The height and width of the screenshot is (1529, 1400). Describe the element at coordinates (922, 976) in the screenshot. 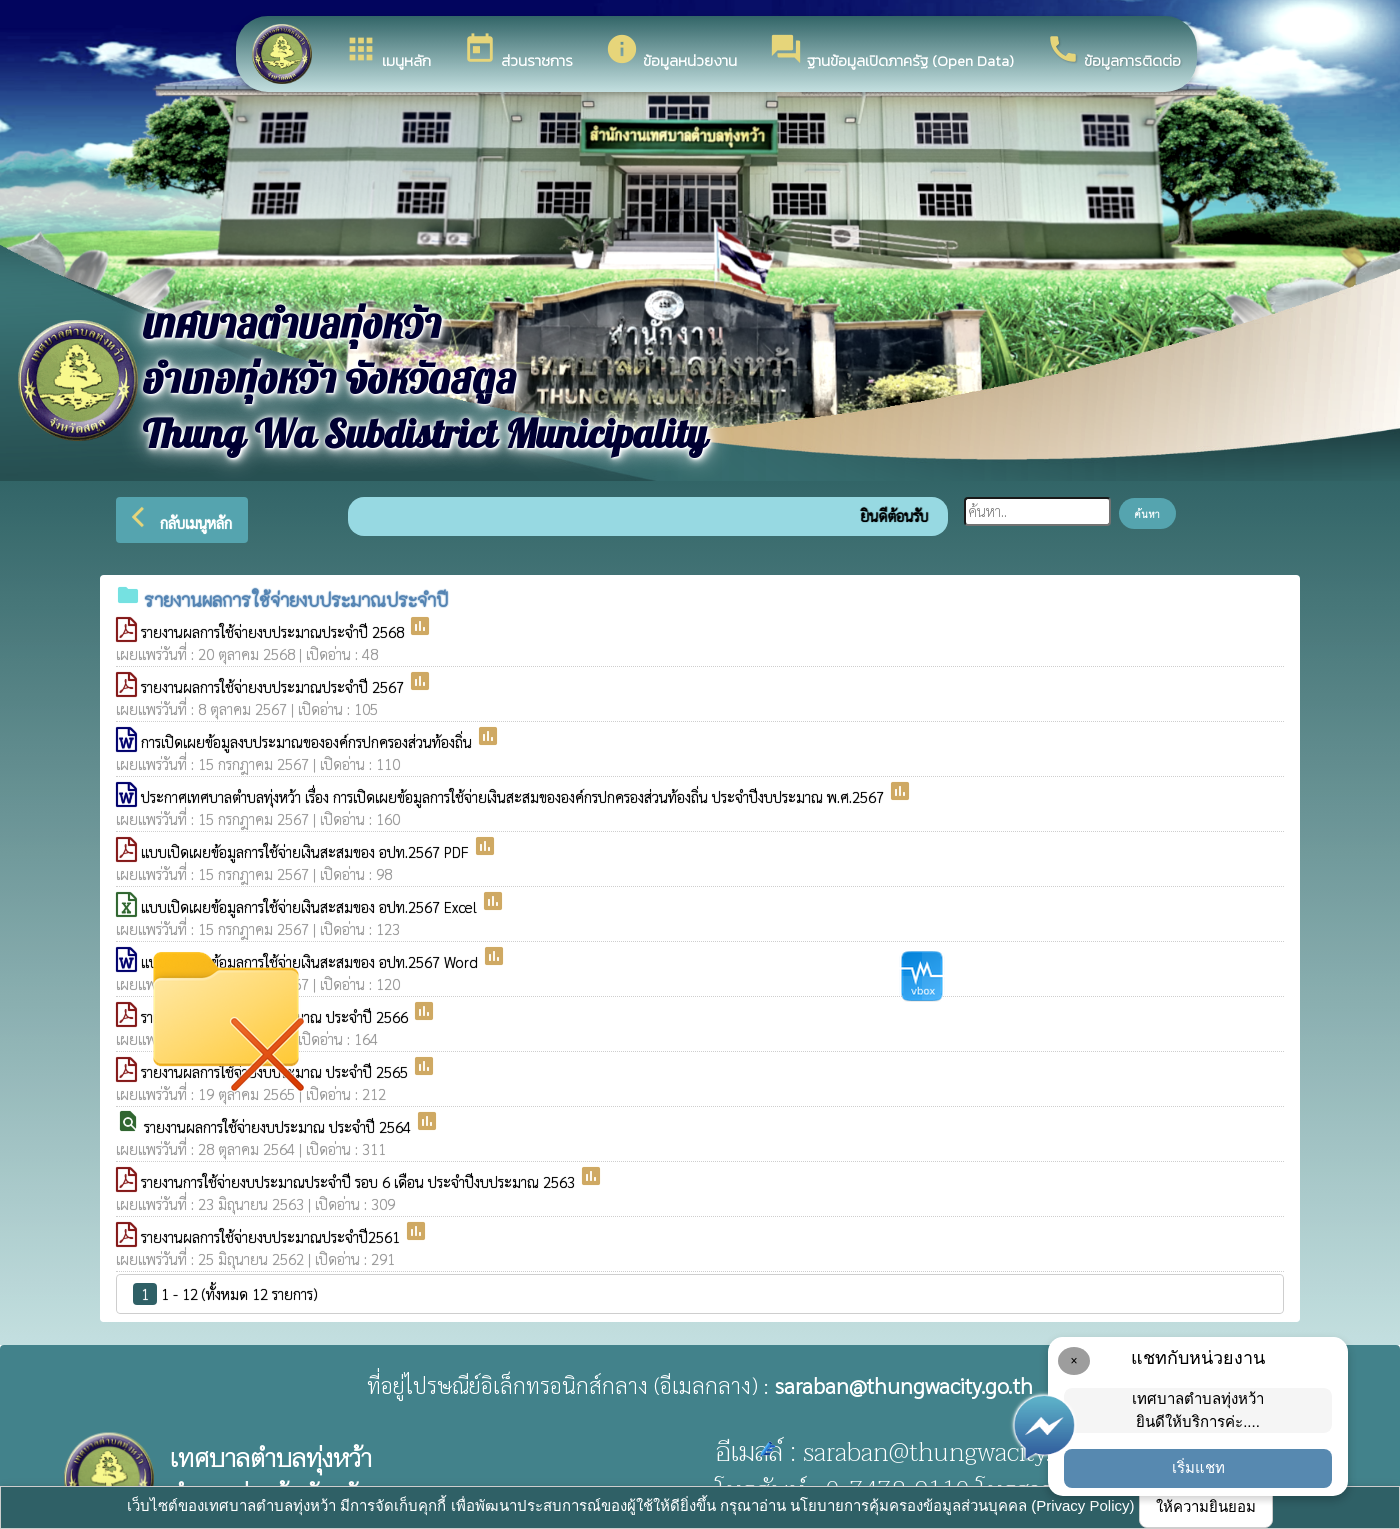

I see `virtualbox virtual machine configuration file` at that location.